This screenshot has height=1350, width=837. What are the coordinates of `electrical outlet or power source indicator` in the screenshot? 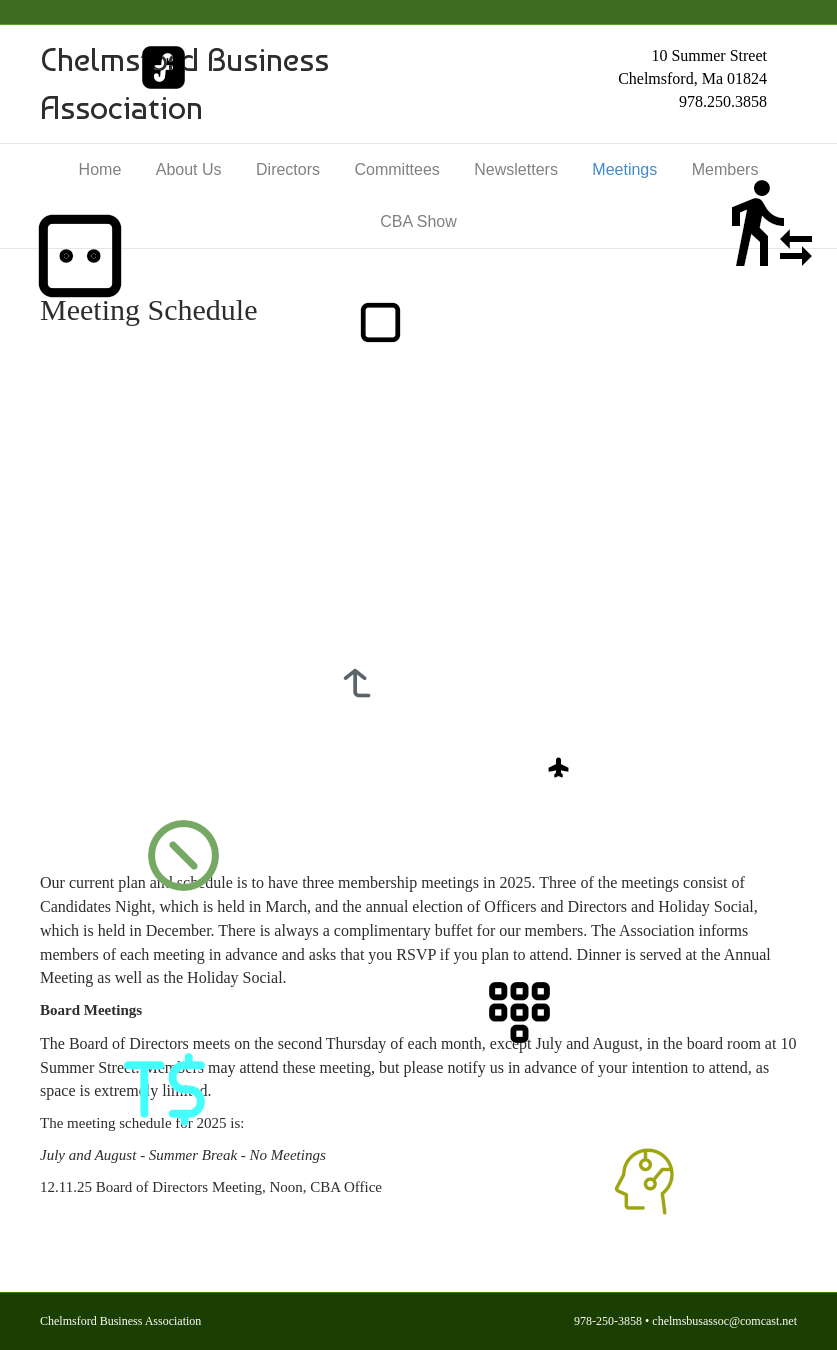 It's located at (80, 256).